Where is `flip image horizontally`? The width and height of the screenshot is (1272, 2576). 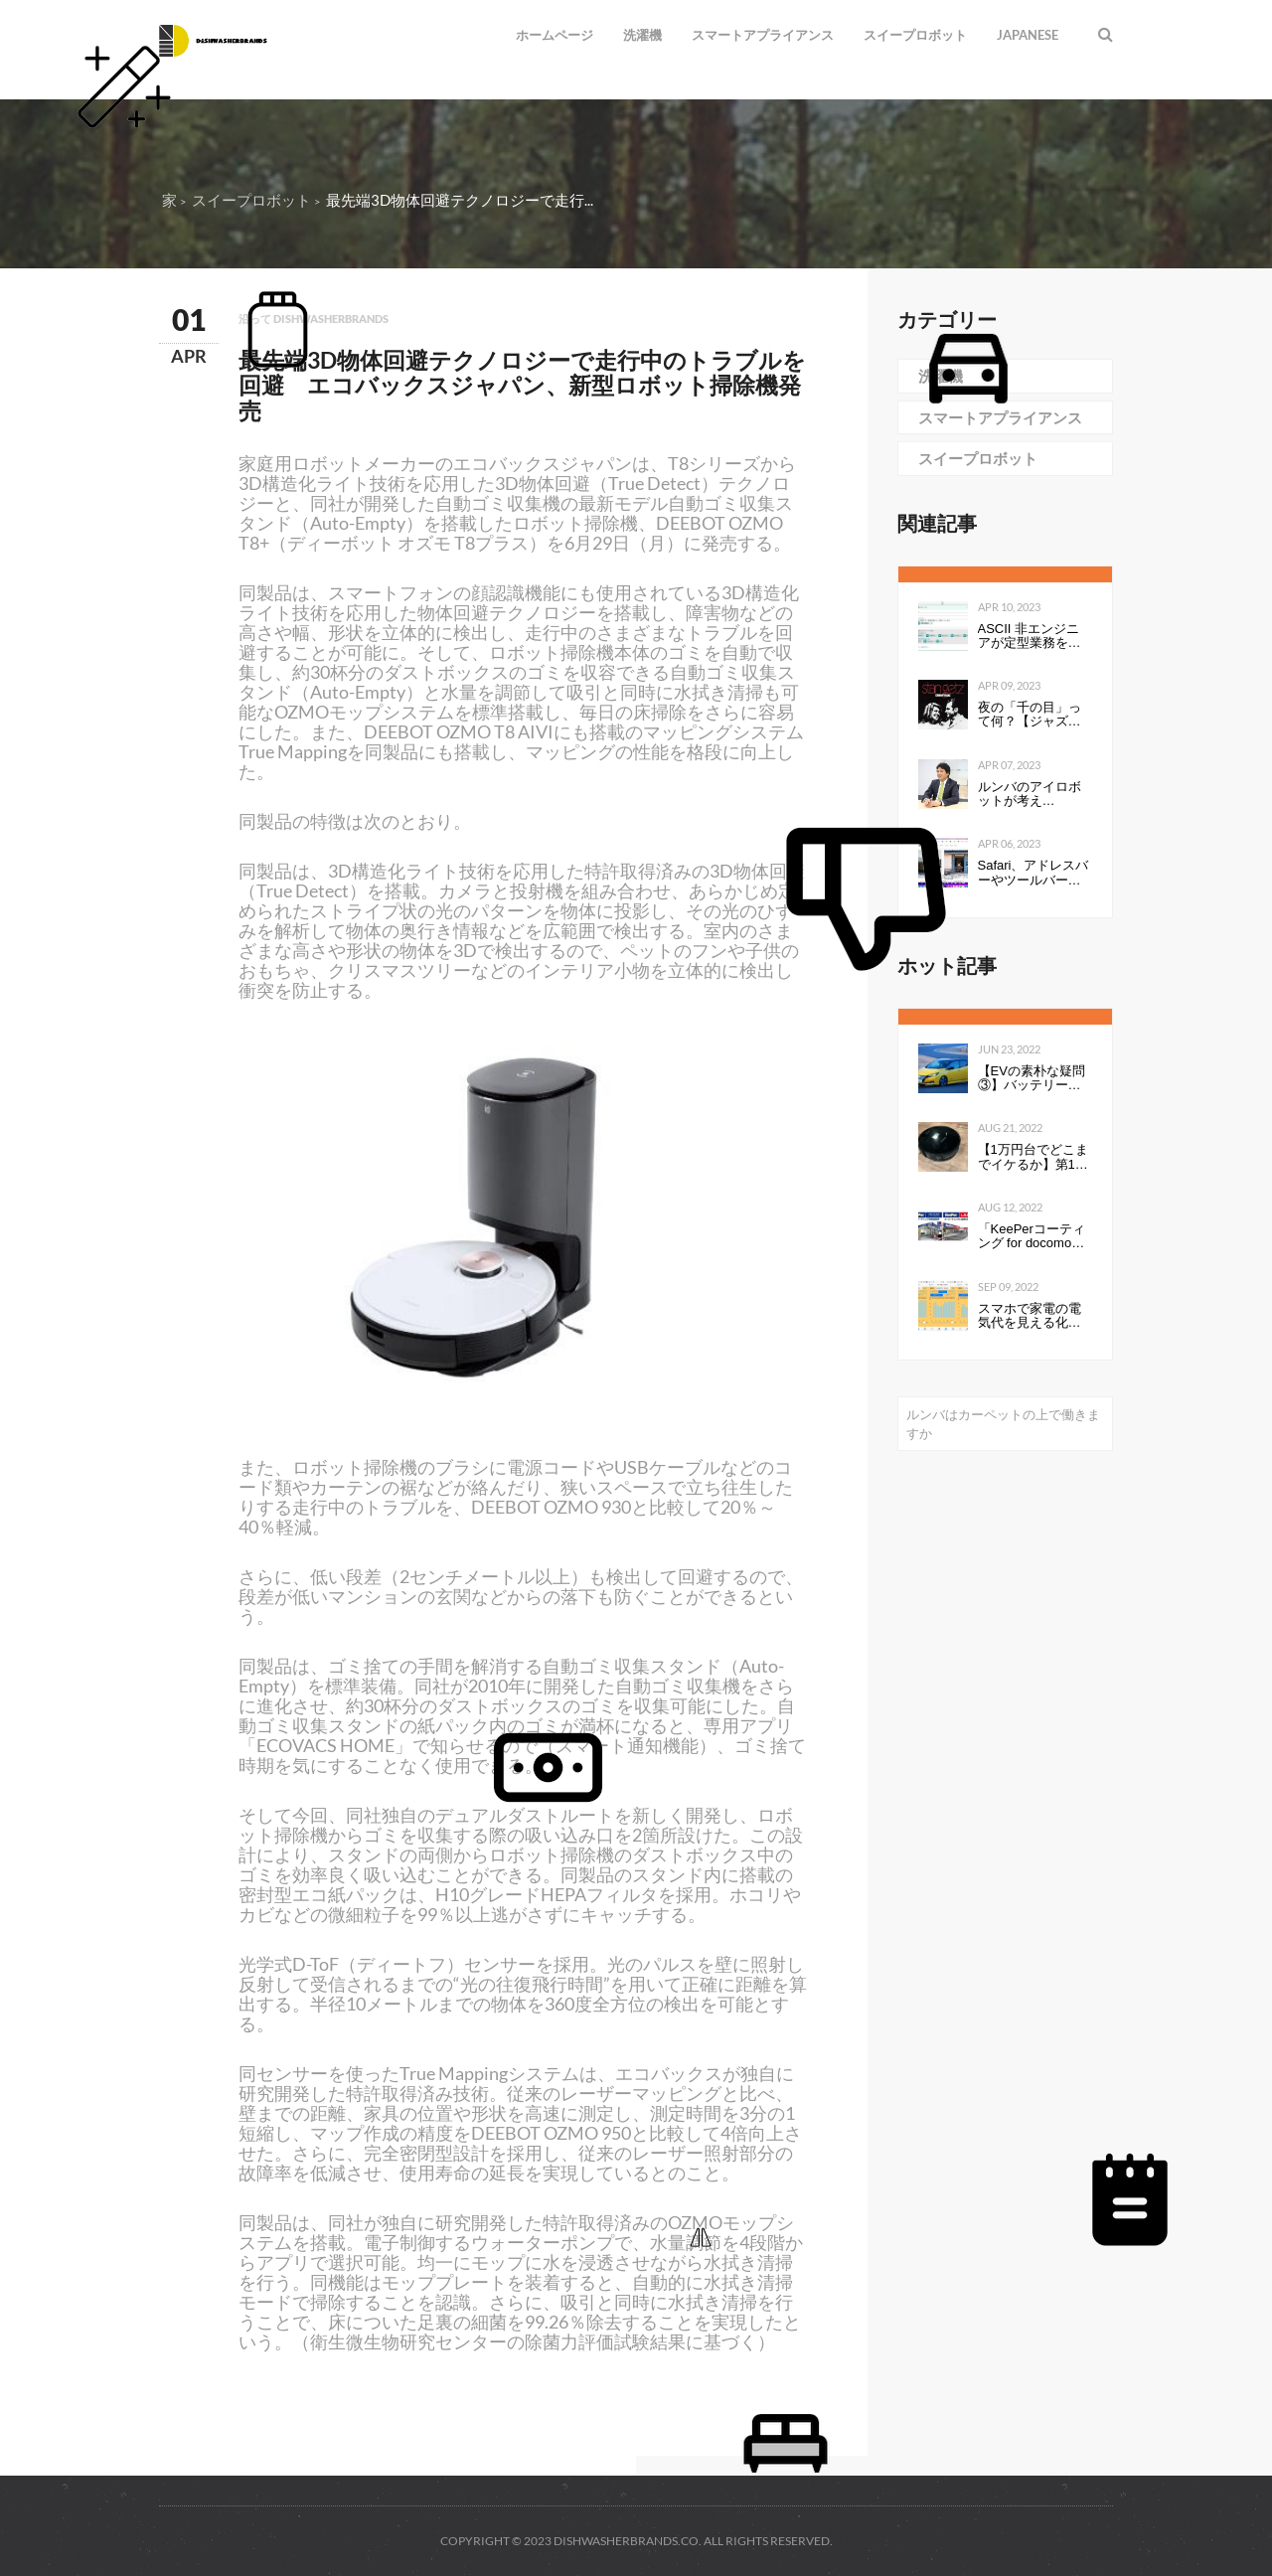 flip image horizontally is located at coordinates (701, 2238).